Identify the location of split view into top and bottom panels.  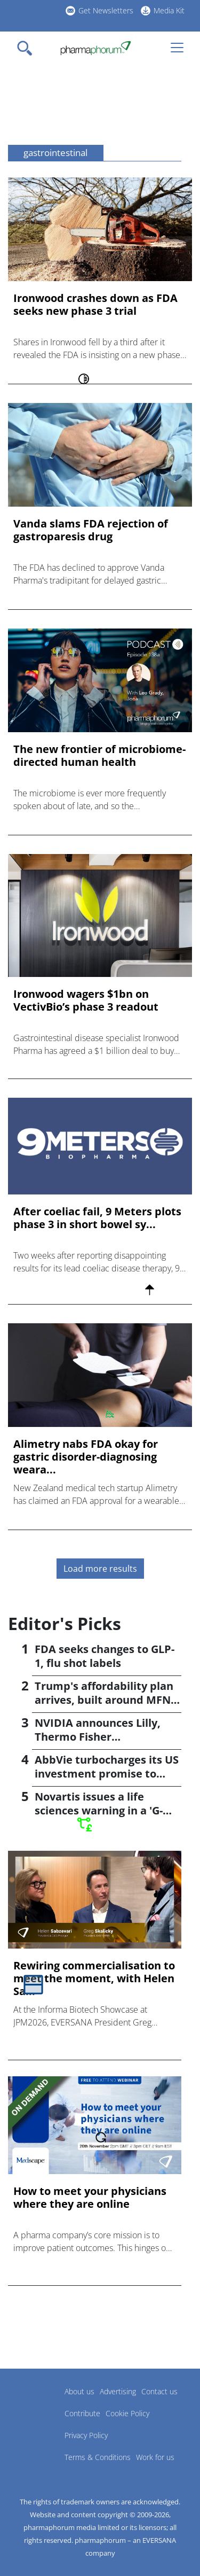
(33, 1984).